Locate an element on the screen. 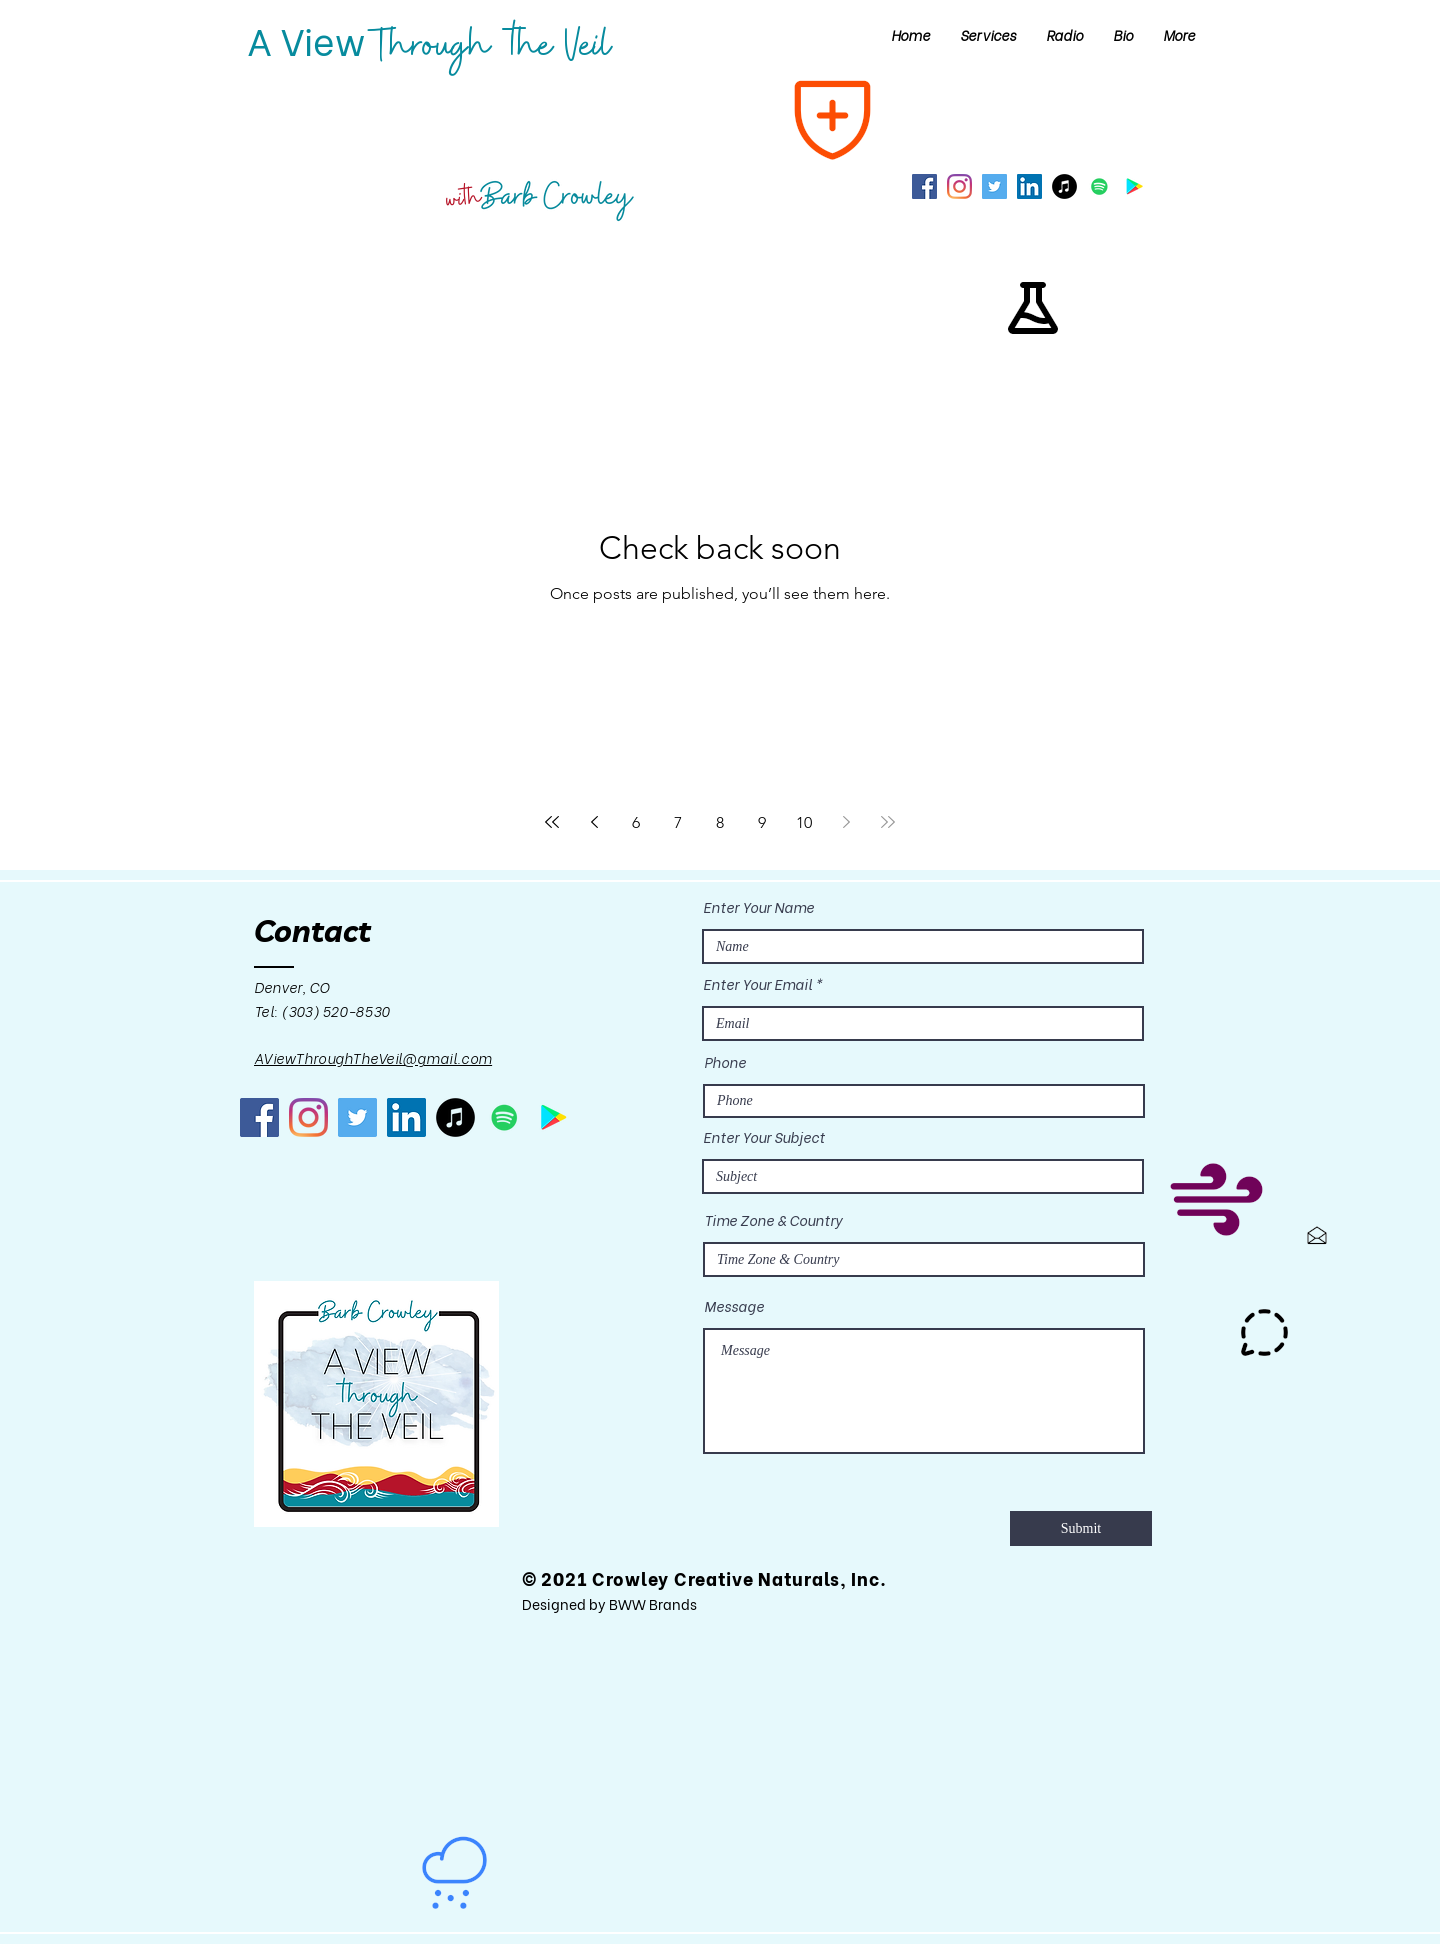 This screenshot has width=1440, height=1944. message sending in progress is located at coordinates (1264, 1332).